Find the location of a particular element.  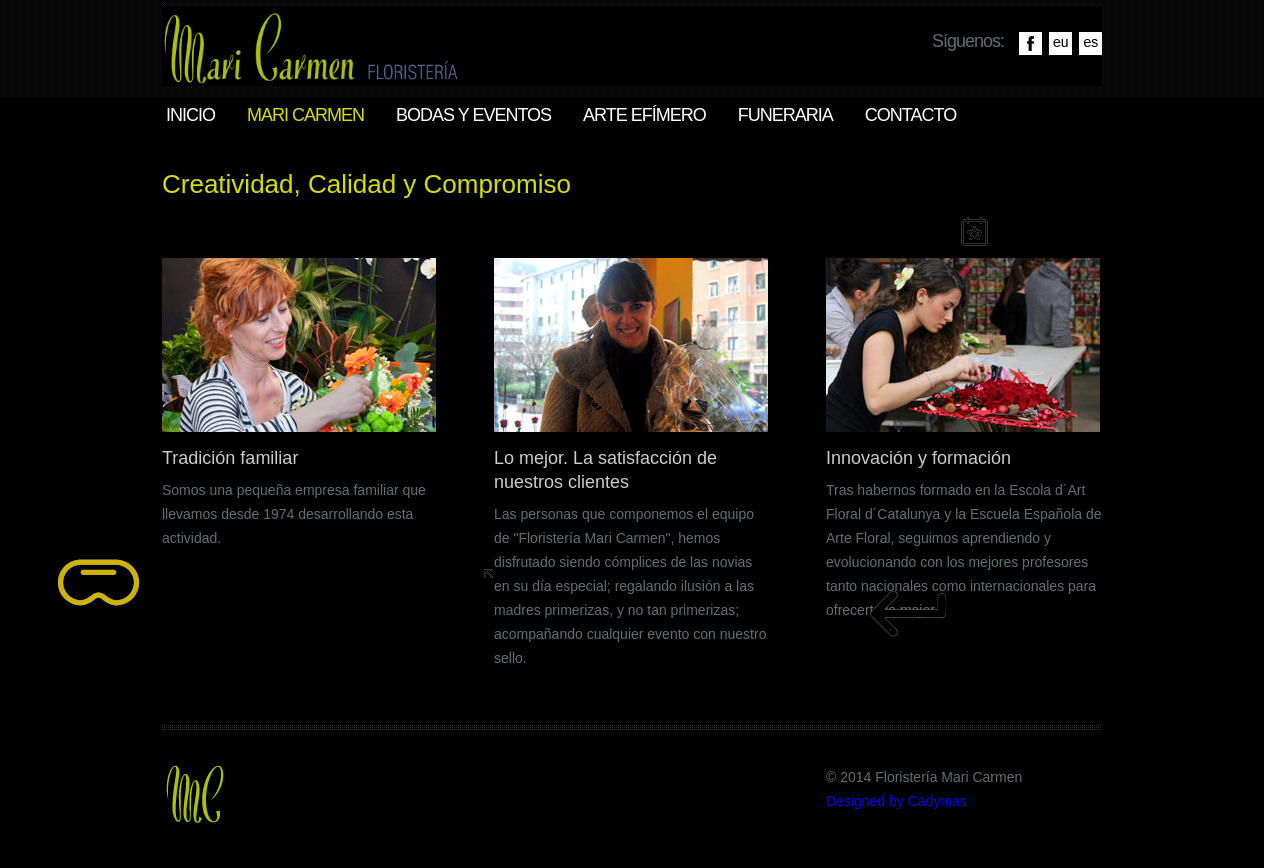

submit or confirm text input is located at coordinates (909, 613).